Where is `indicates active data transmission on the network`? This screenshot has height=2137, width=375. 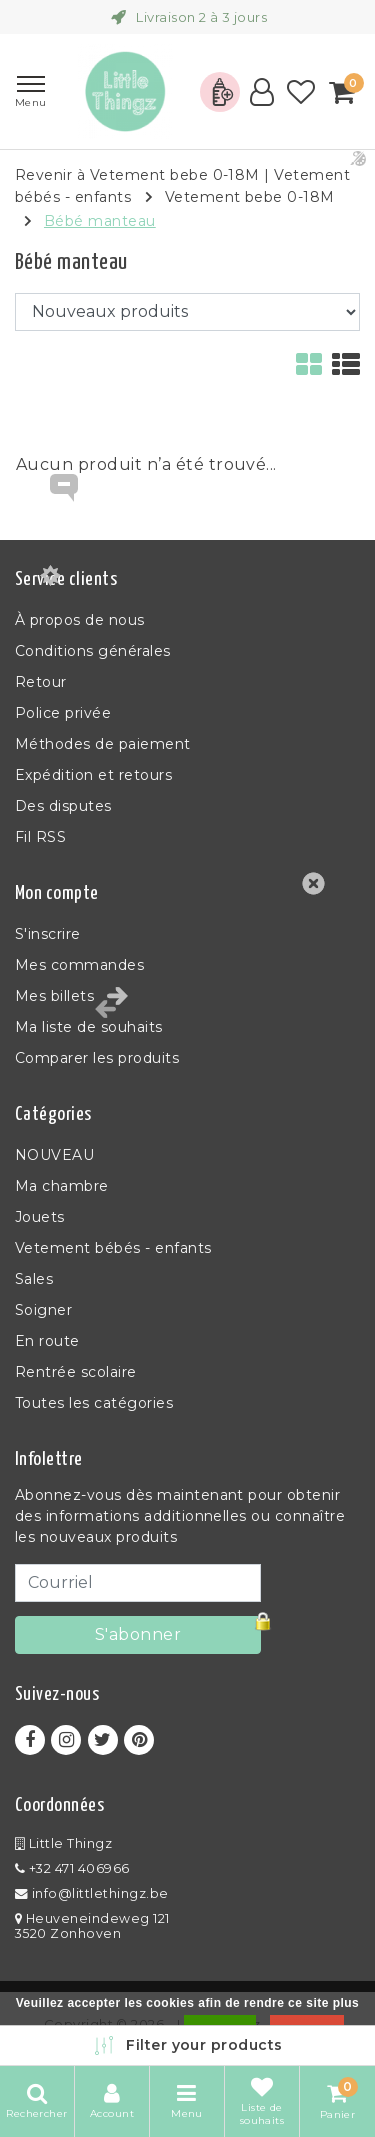
indicates active data transmission on the network is located at coordinates (111, 1002).